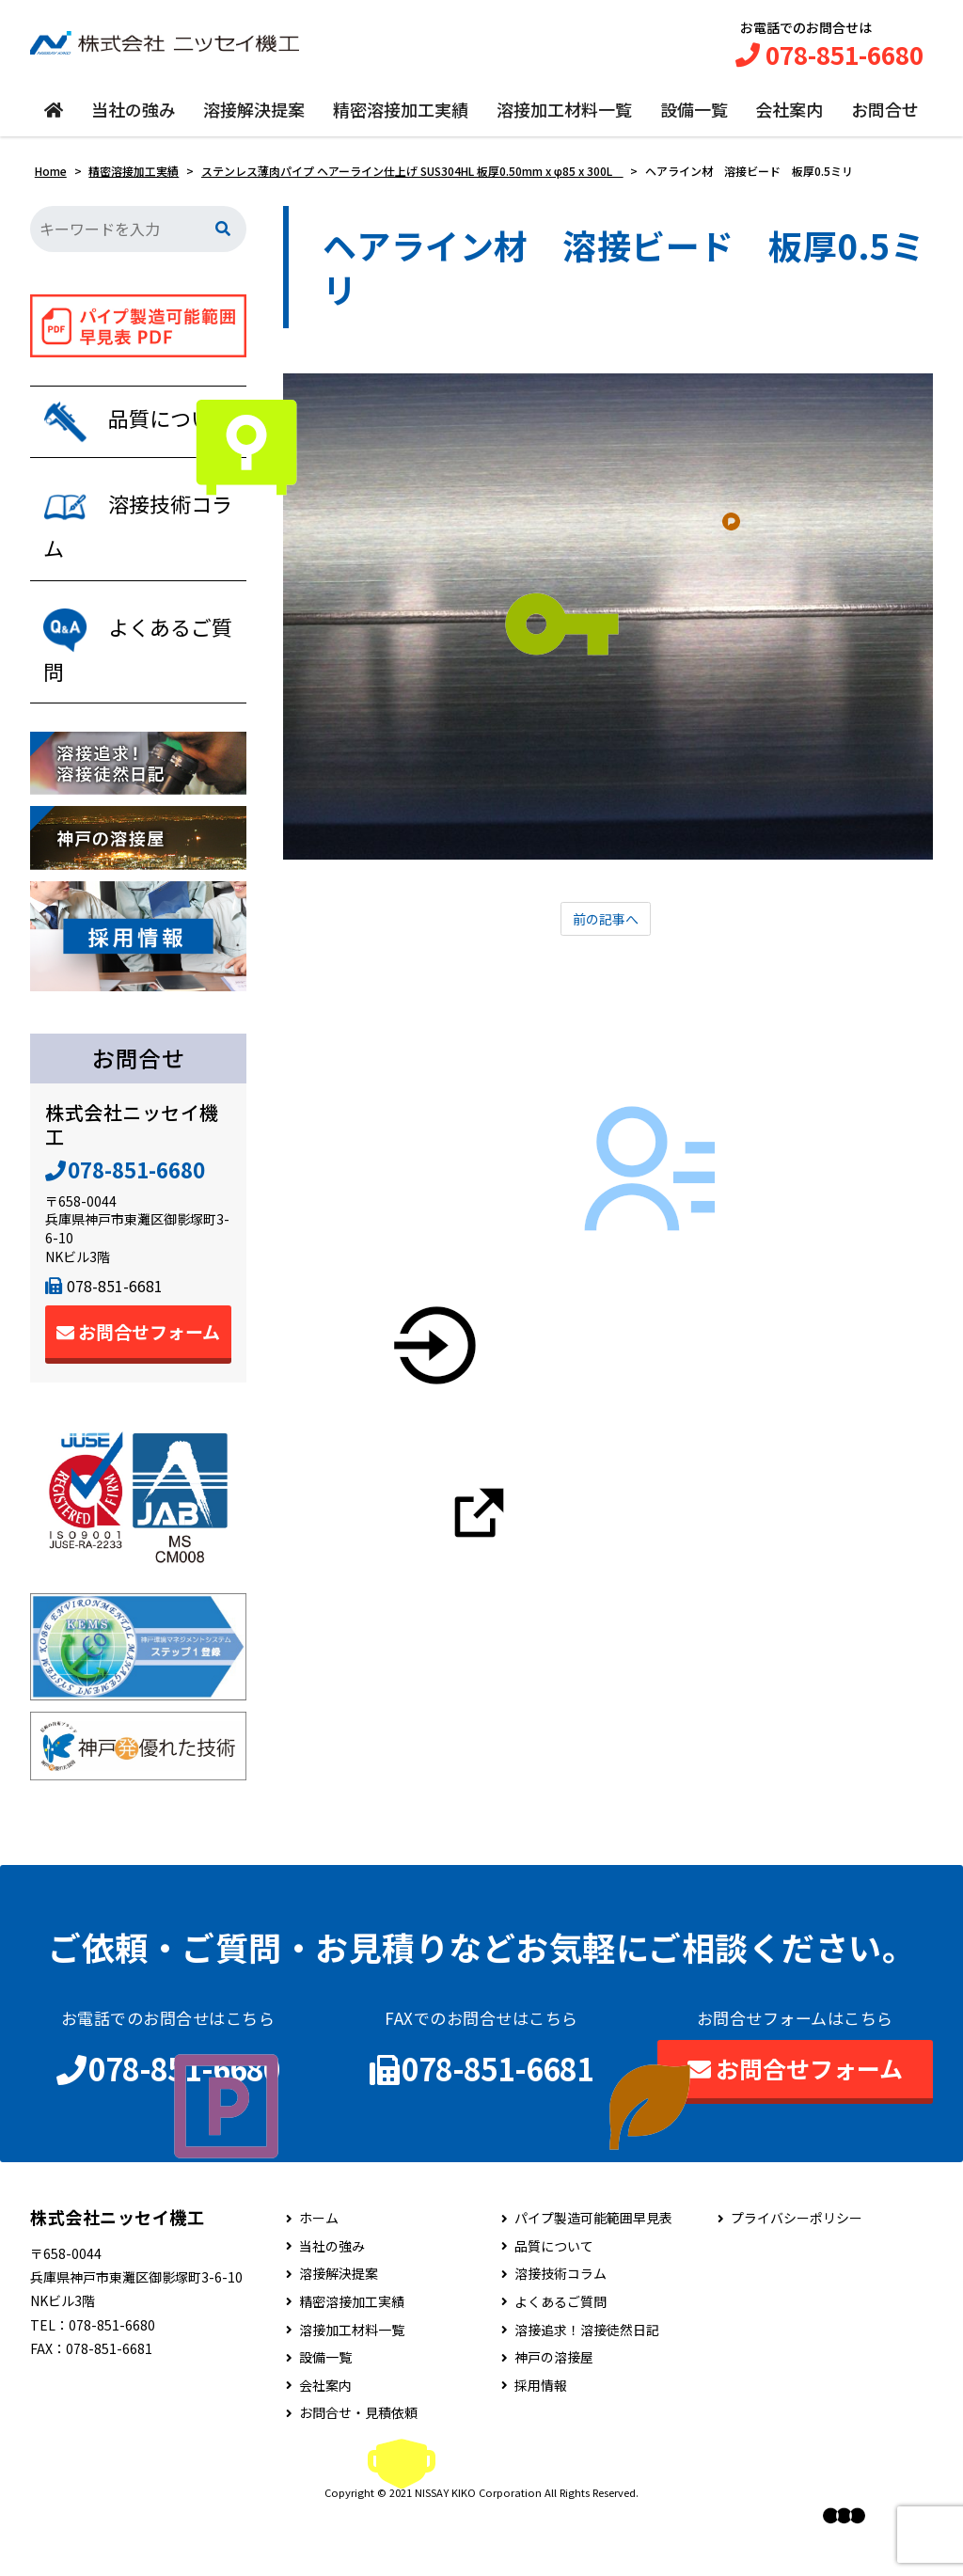  What do you see at coordinates (643, 1171) in the screenshot?
I see `access your contacts list` at bounding box center [643, 1171].